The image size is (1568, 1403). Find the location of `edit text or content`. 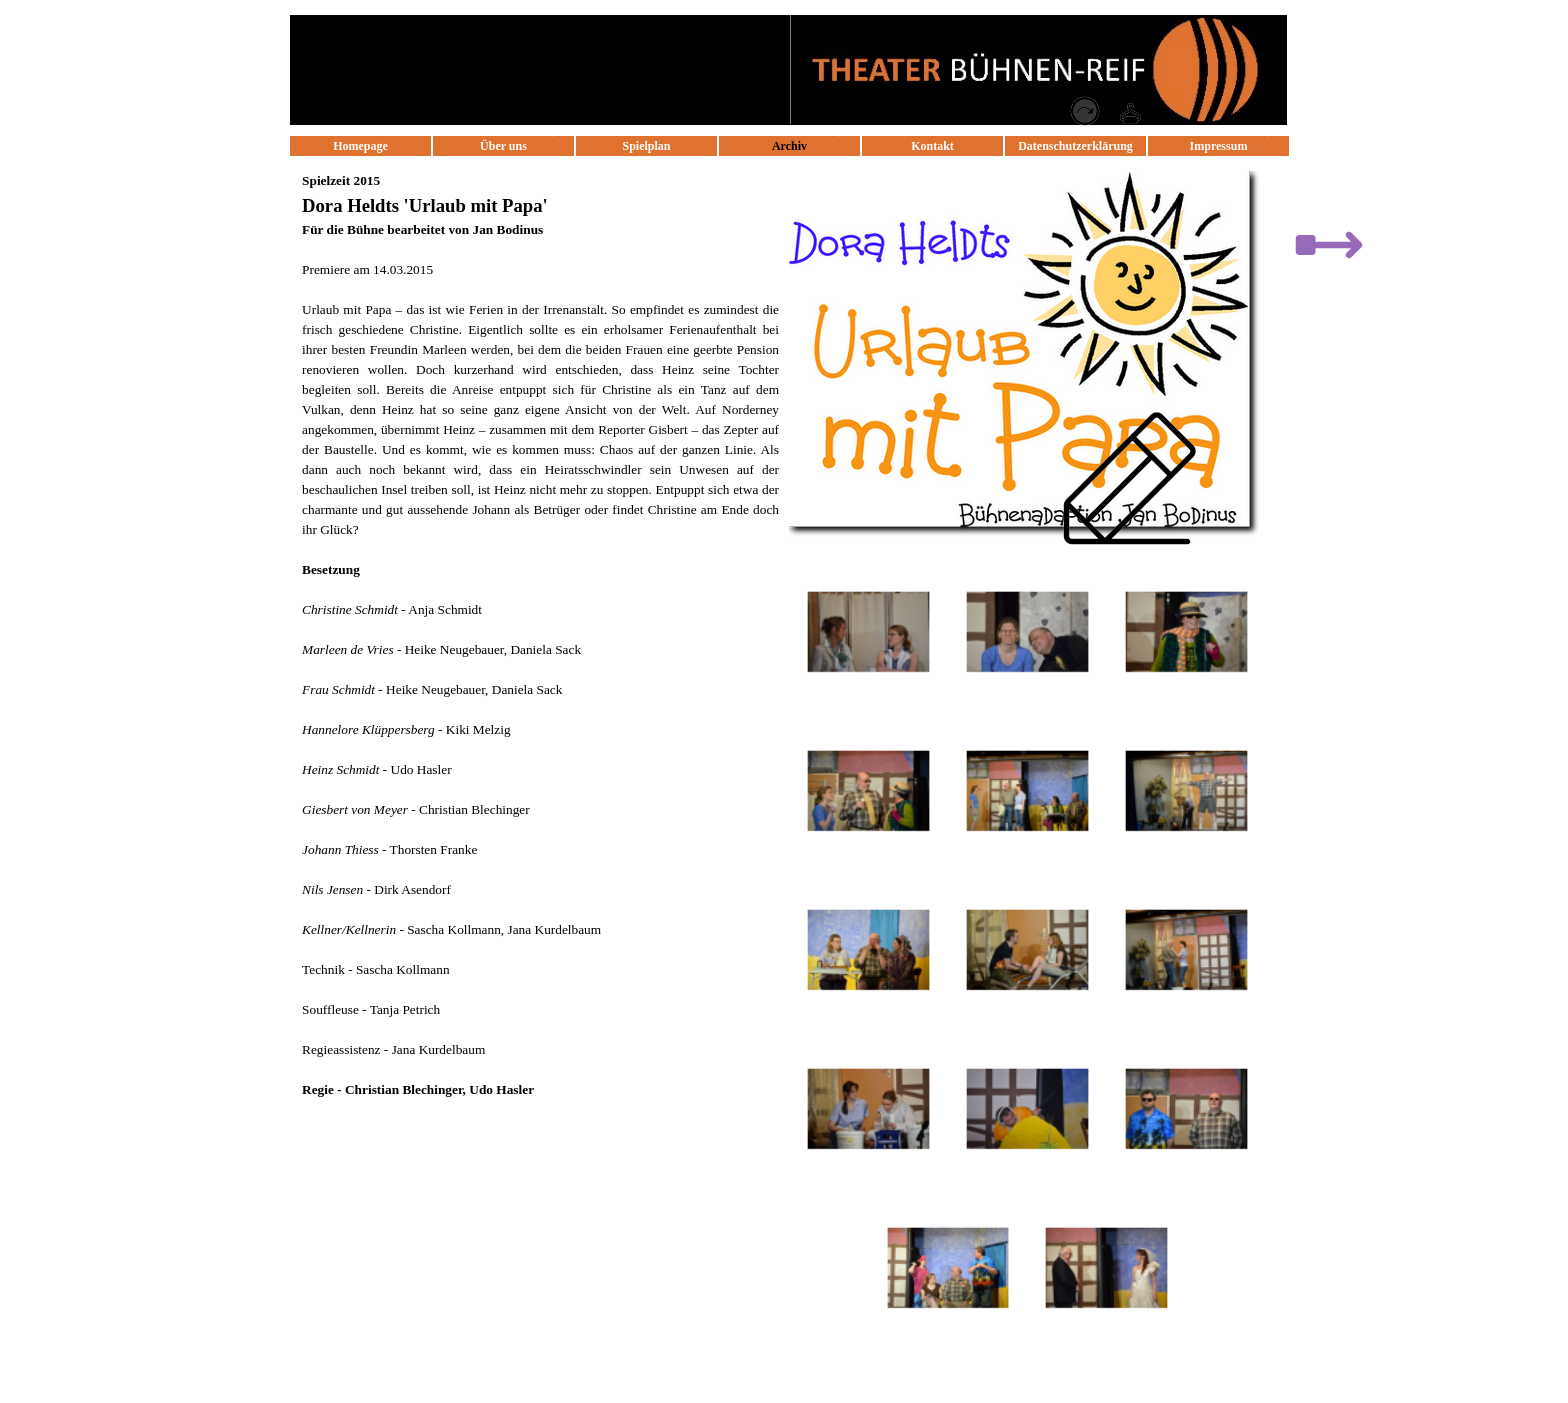

edit text or content is located at coordinates (1127, 481).